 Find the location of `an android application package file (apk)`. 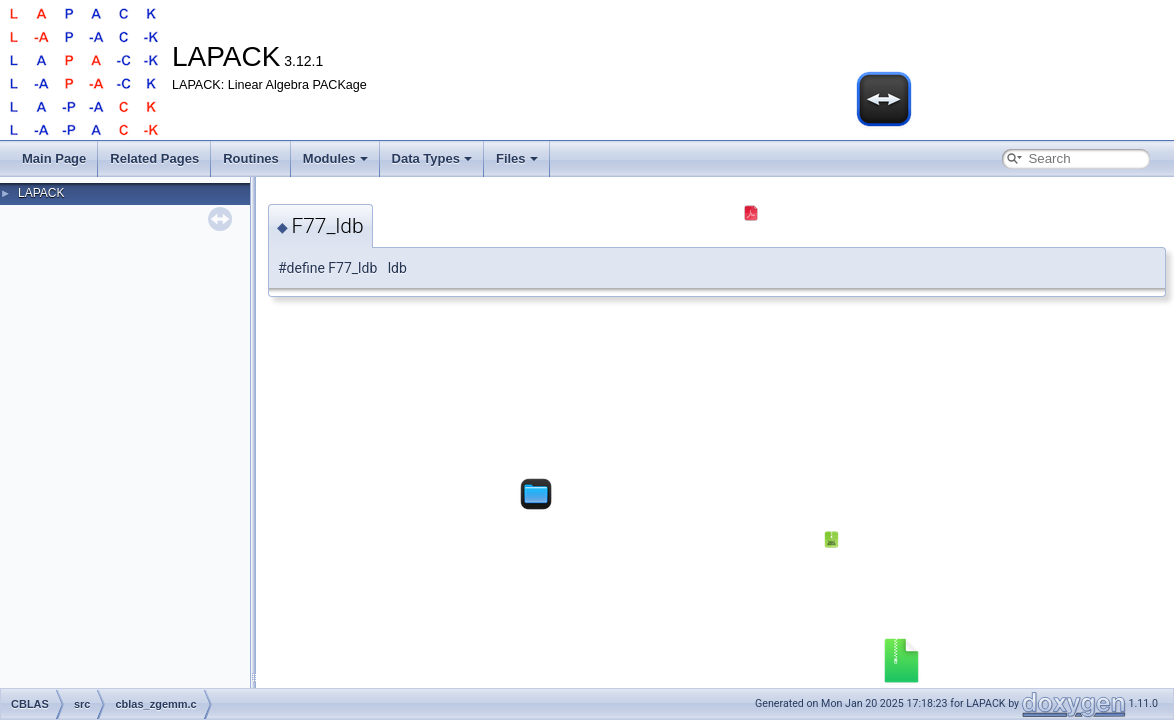

an android application package file (apk) is located at coordinates (831, 539).